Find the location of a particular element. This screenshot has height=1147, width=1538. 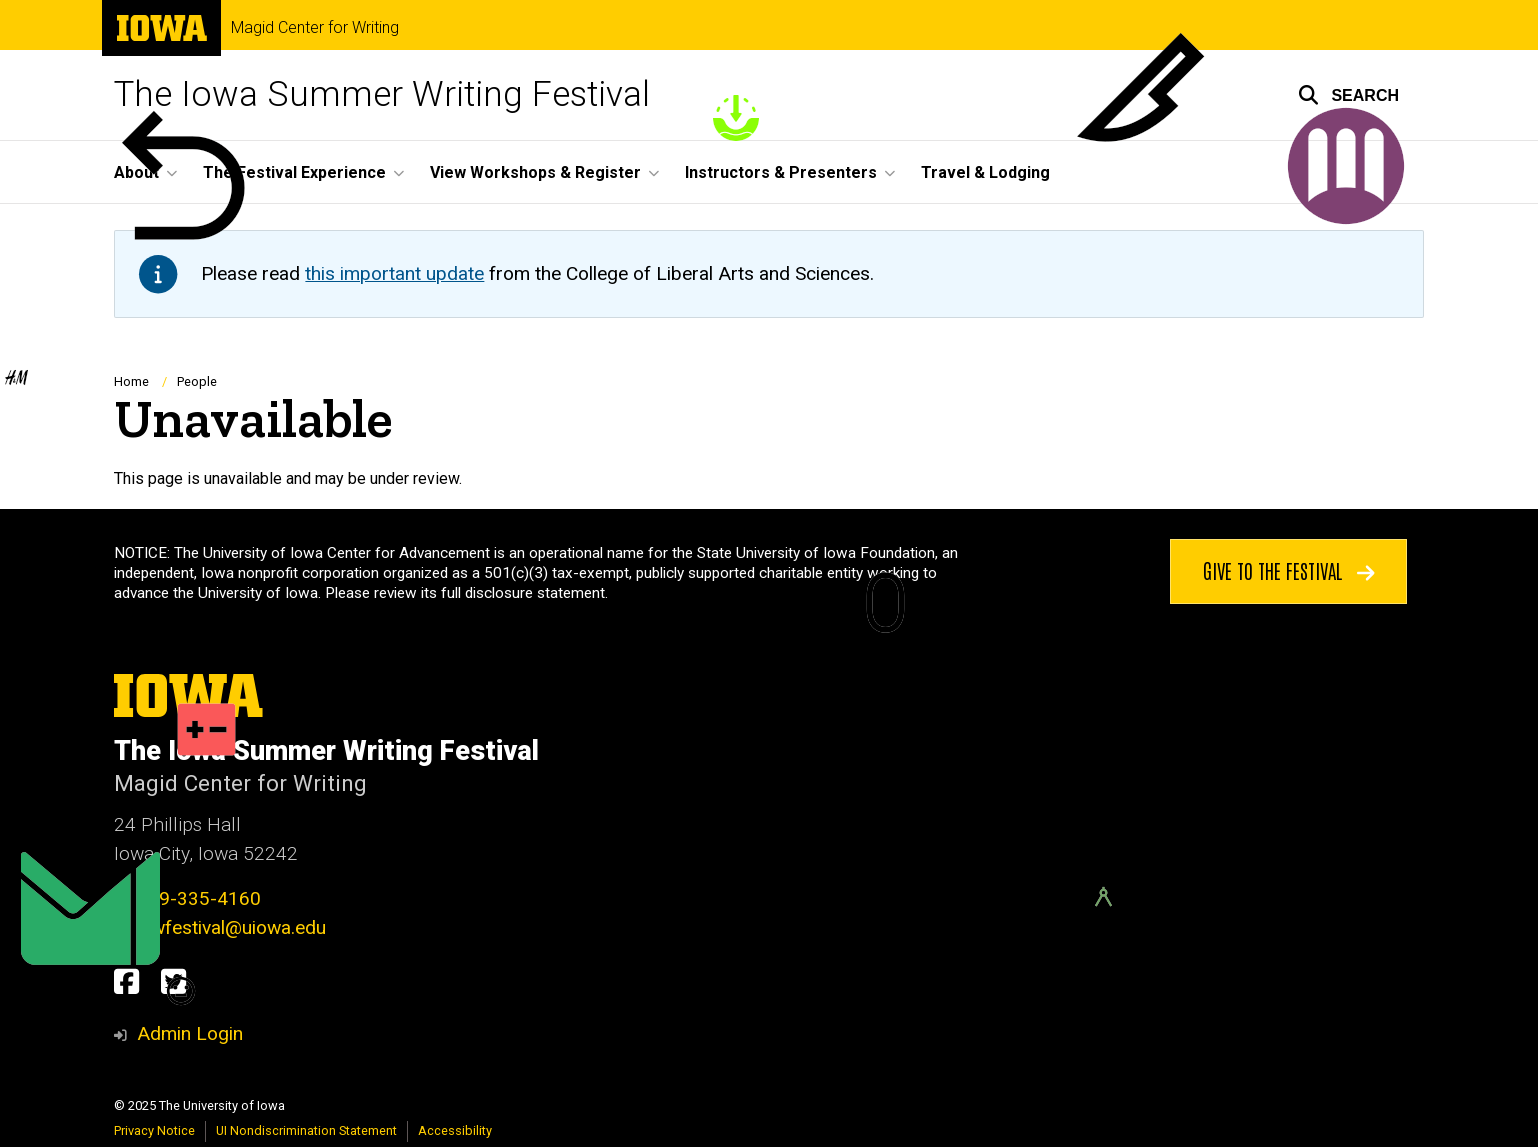

mizuni brand logo is located at coordinates (1346, 166).